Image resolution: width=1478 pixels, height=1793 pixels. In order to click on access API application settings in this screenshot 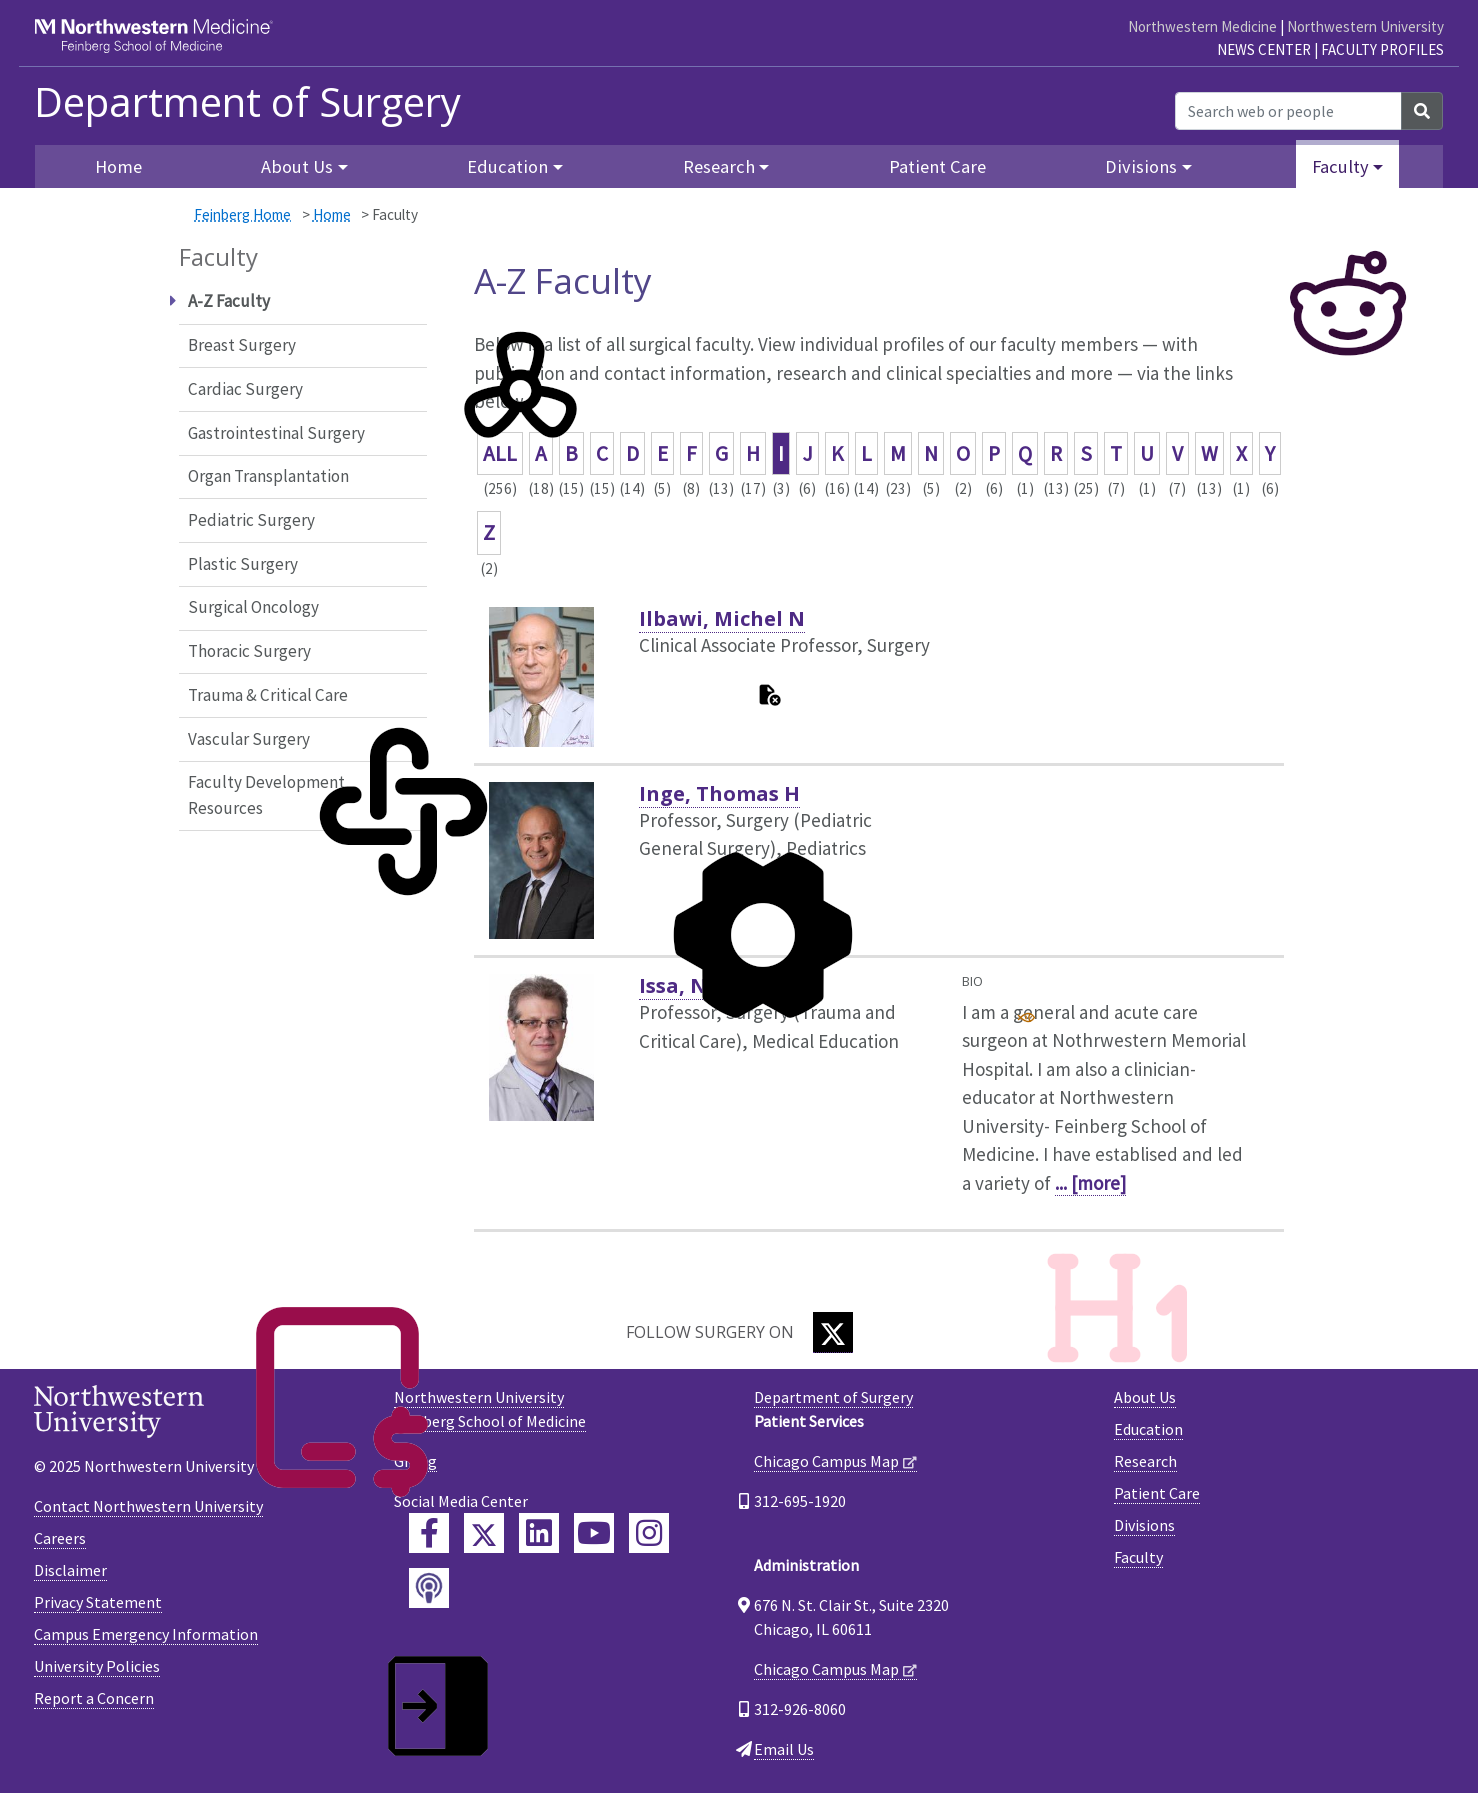, I will do `click(403, 811)`.